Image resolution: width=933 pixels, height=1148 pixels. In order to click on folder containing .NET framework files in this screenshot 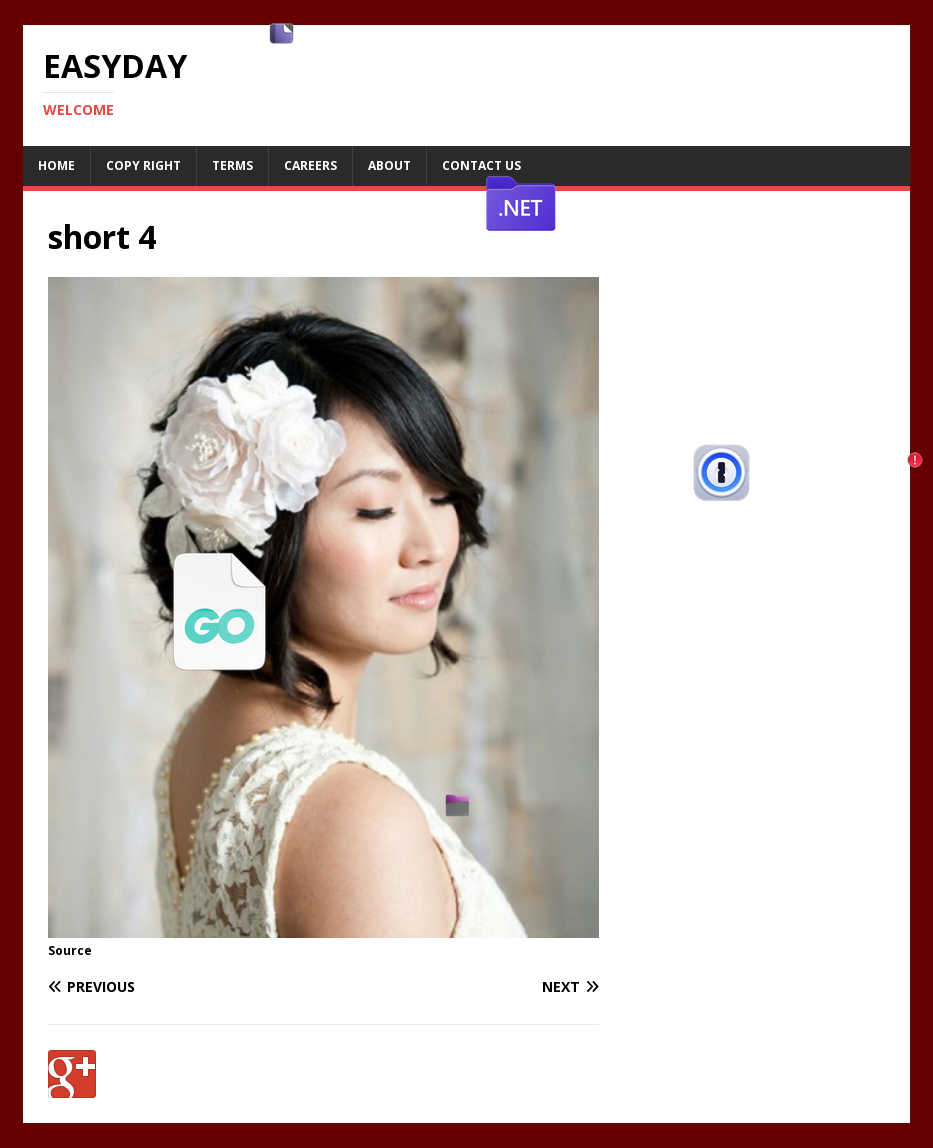, I will do `click(520, 205)`.